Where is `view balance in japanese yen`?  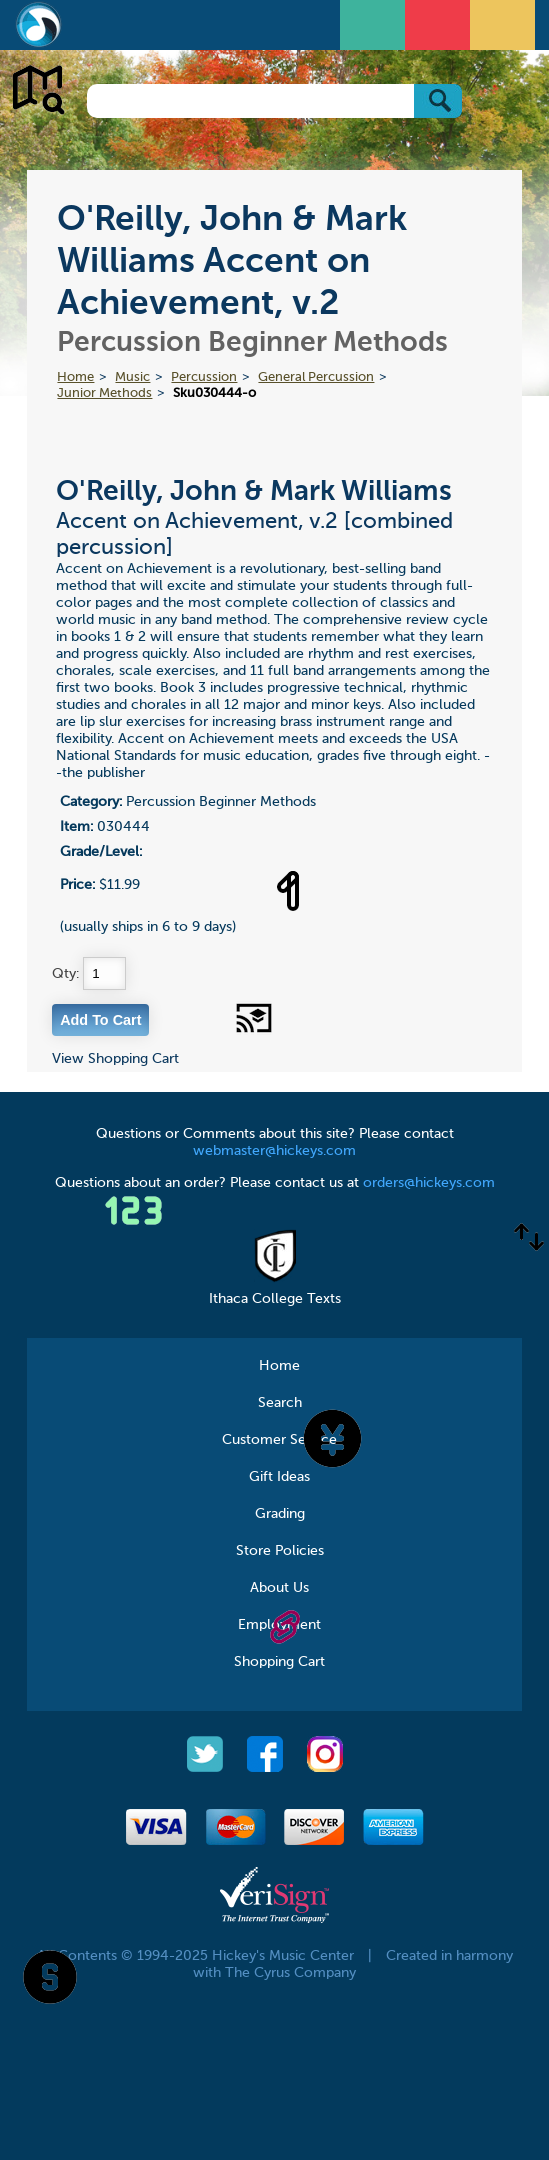
view balance in japanese yen is located at coordinates (332, 1438).